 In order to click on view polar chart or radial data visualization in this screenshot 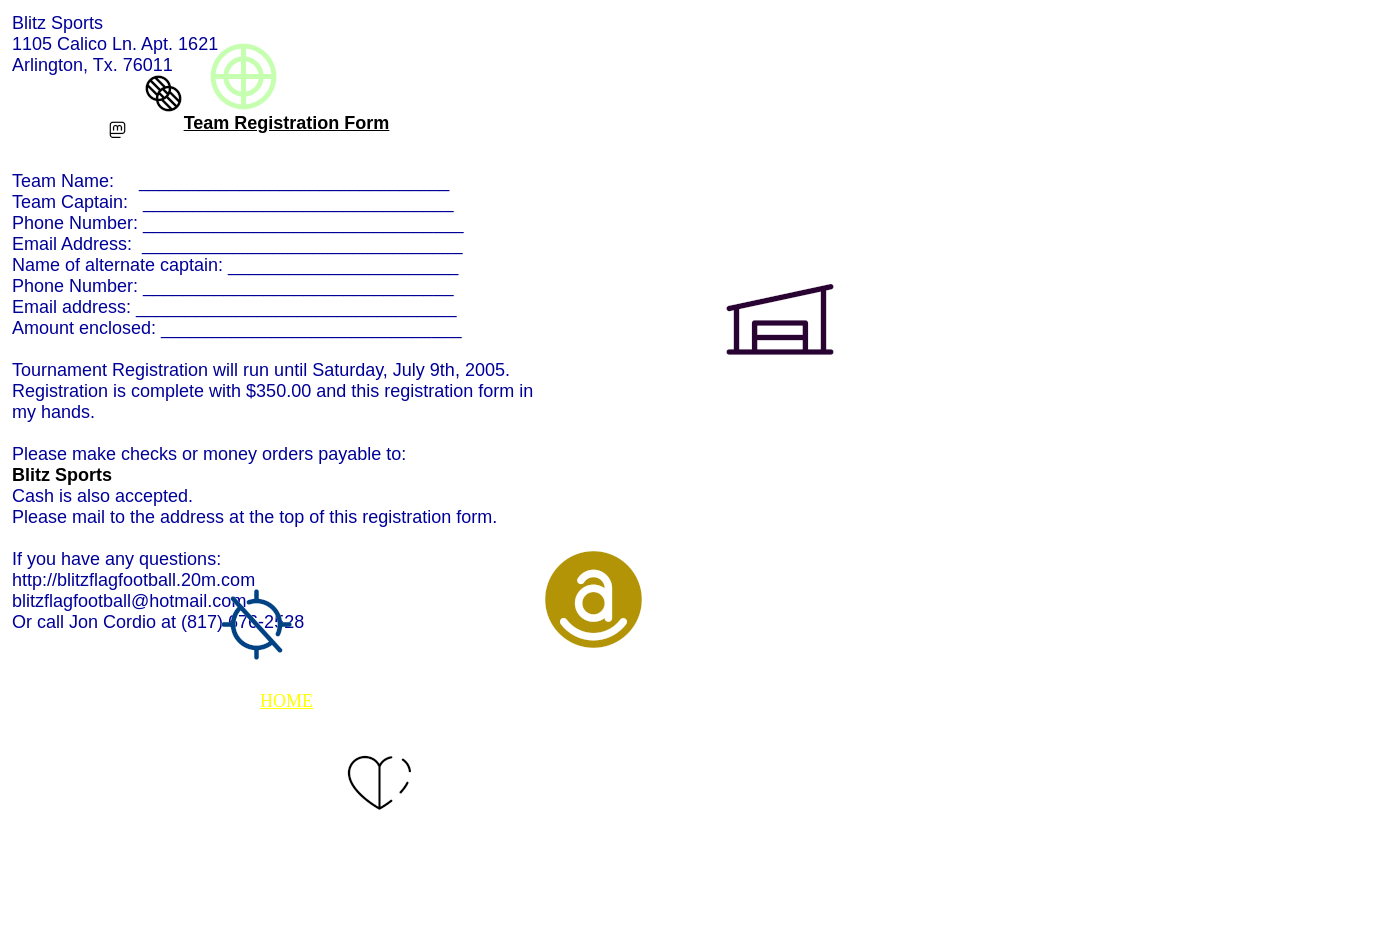, I will do `click(243, 76)`.